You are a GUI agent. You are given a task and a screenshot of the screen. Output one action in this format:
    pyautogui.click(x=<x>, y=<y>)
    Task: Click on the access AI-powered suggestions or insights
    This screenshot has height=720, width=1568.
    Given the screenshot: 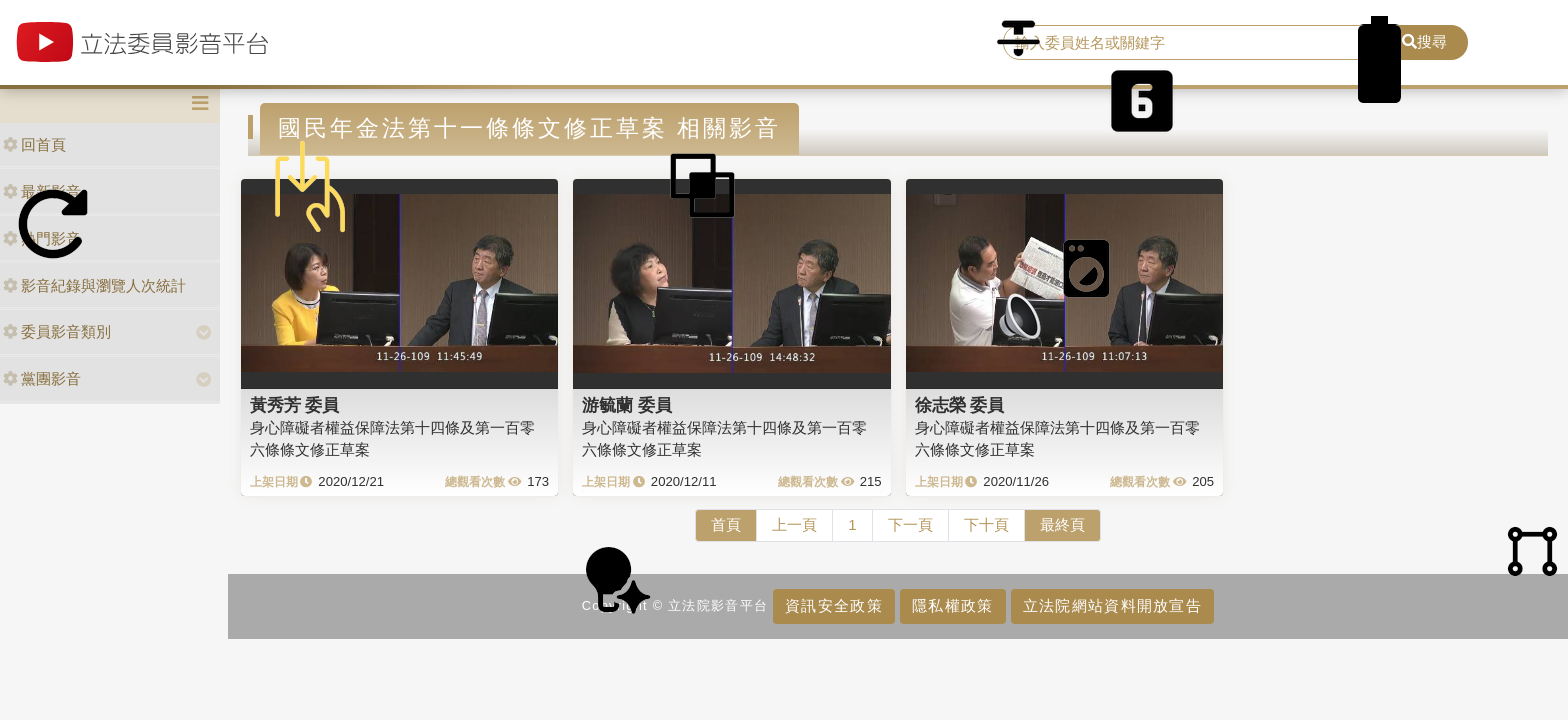 What is the action you would take?
    pyautogui.click(x=616, y=582)
    